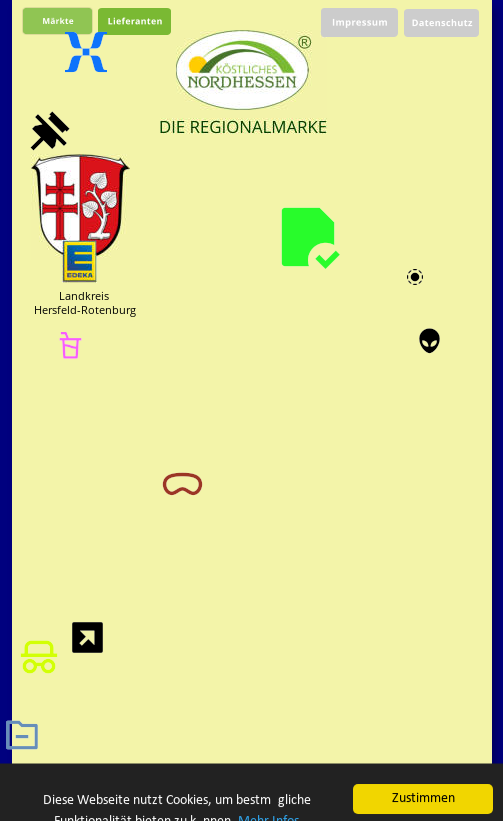 Image resolution: width=503 pixels, height=821 pixels. What do you see at coordinates (415, 277) in the screenshot?
I see `open localsend app for local file sharing` at bounding box center [415, 277].